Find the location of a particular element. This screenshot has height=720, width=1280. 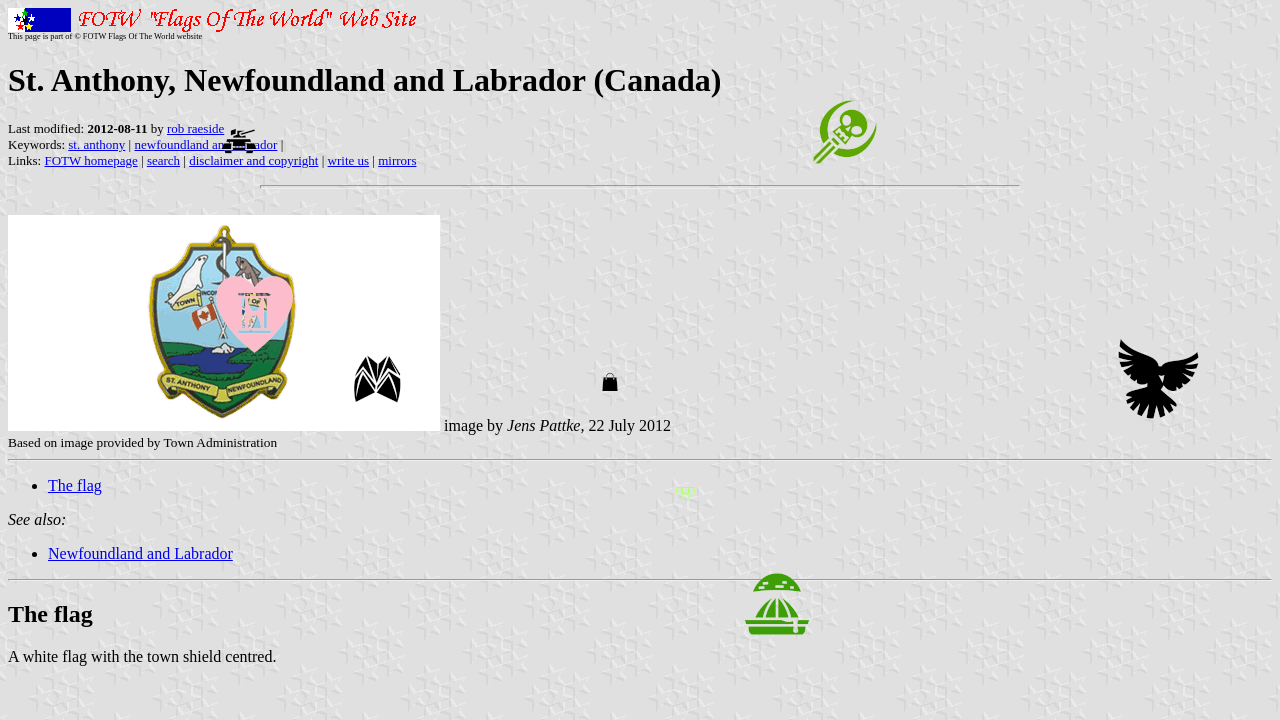

place a t-shaped tetris block is located at coordinates (685, 493).